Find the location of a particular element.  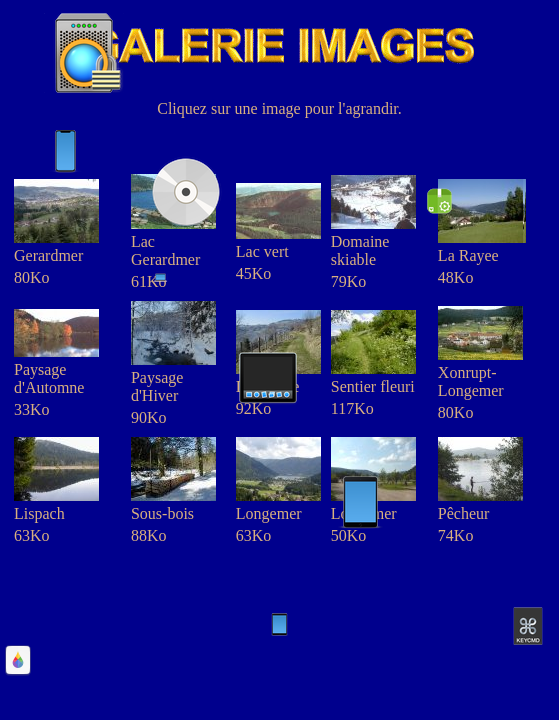

access keyboard shortcuts and command key bindings is located at coordinates (528, 627).